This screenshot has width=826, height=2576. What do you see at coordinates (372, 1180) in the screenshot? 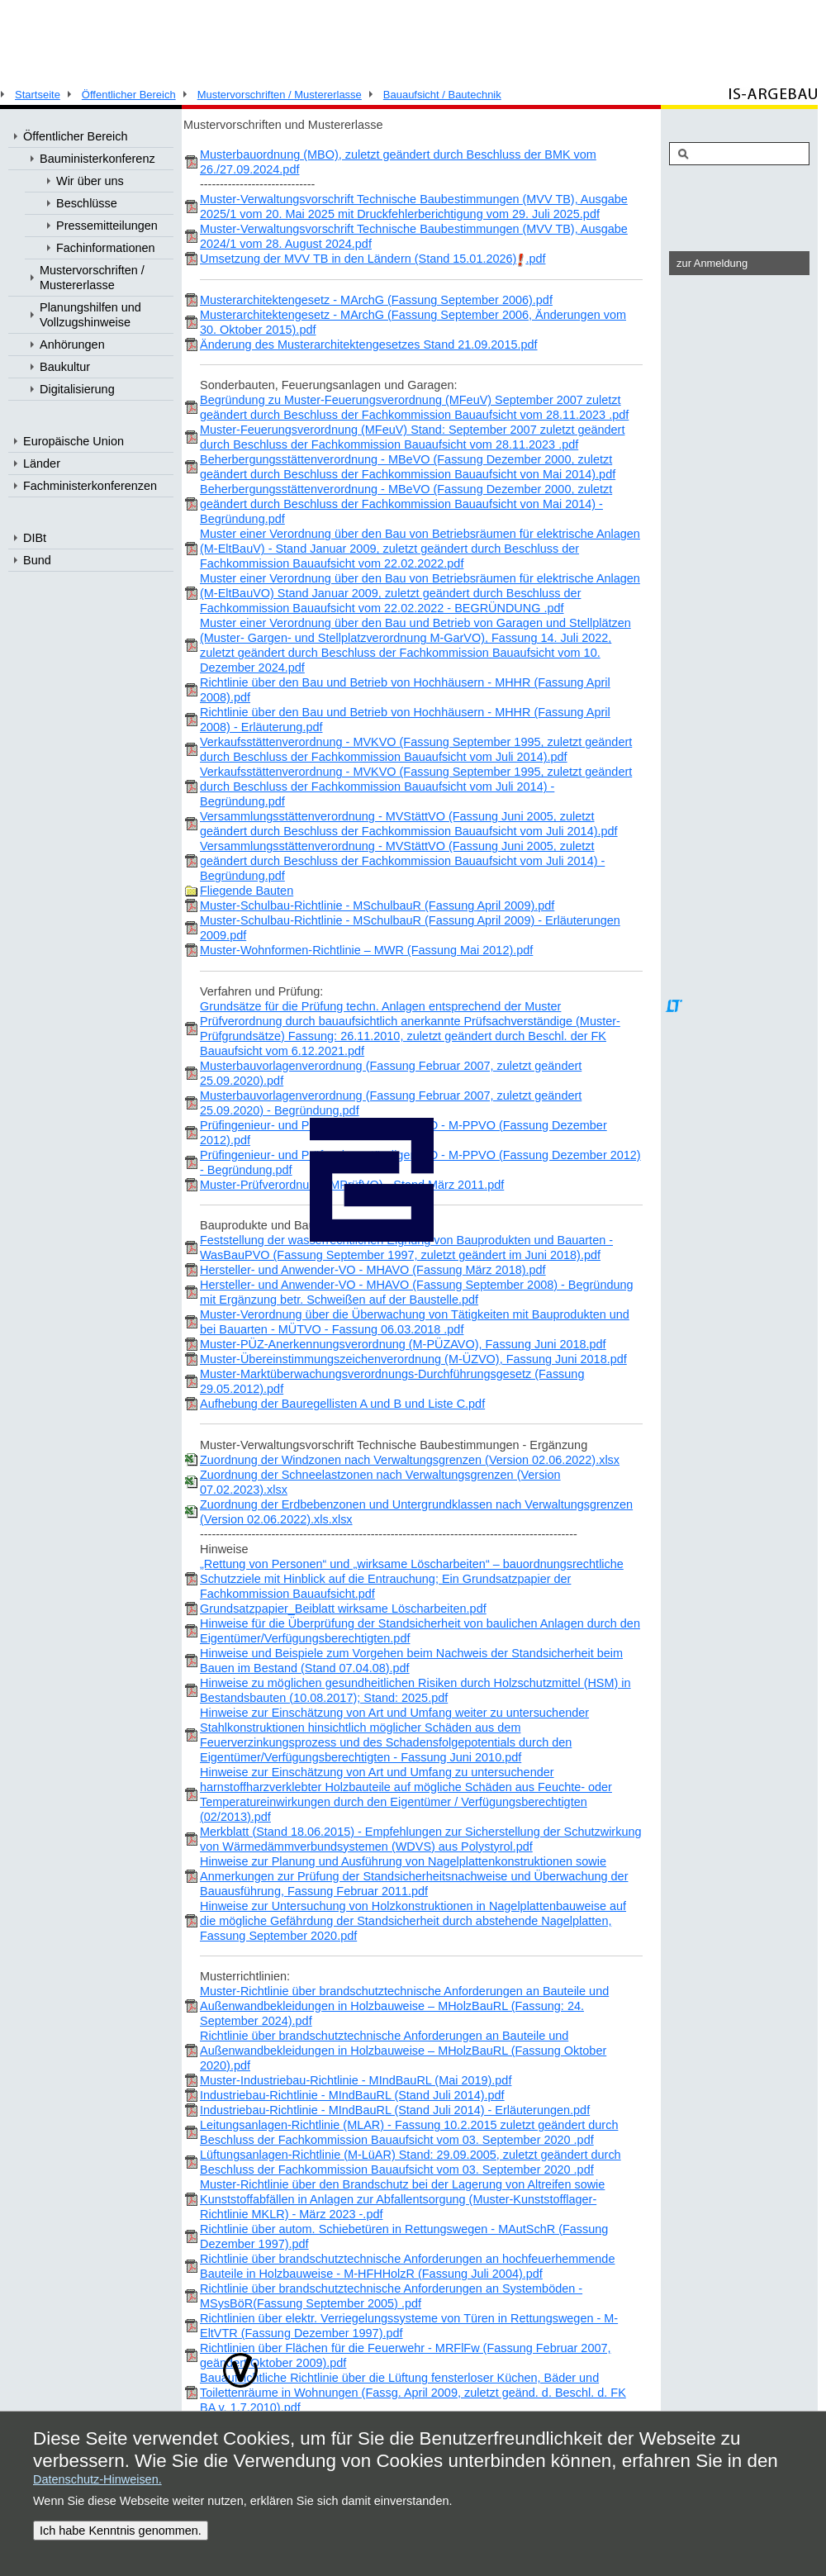
I see `visit the G2G gaming marketplace` at bounding box center [372, 1180].